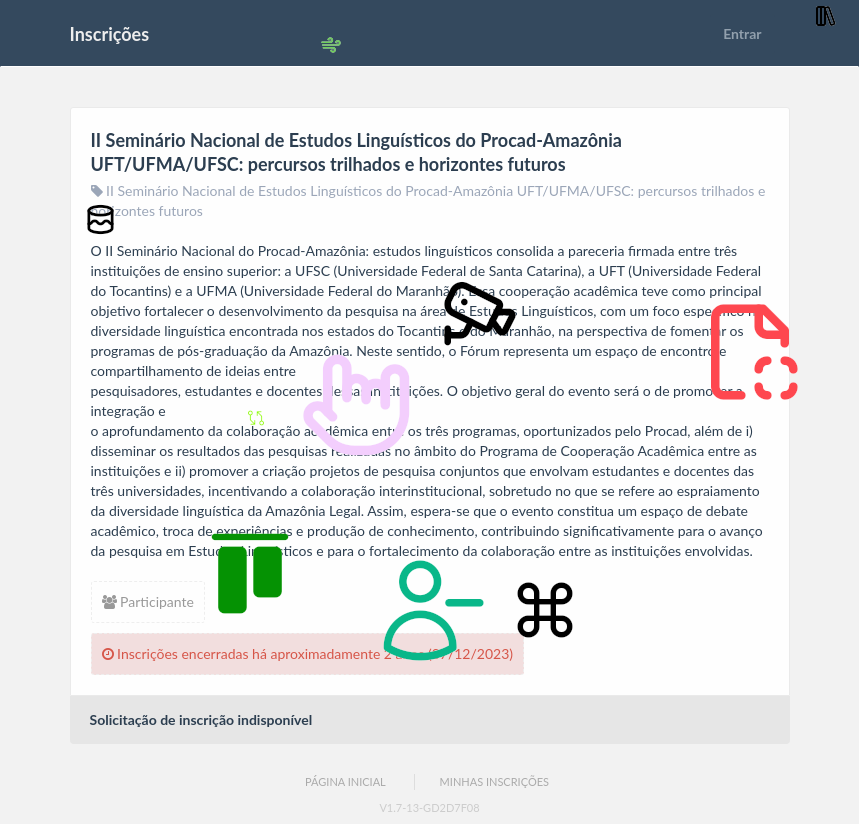 This screenshot has width=859, height=824. What do you see at coordinates (826, 16) in the screenshot?
I see `access your library or collection` at bounding box center [826, 16].